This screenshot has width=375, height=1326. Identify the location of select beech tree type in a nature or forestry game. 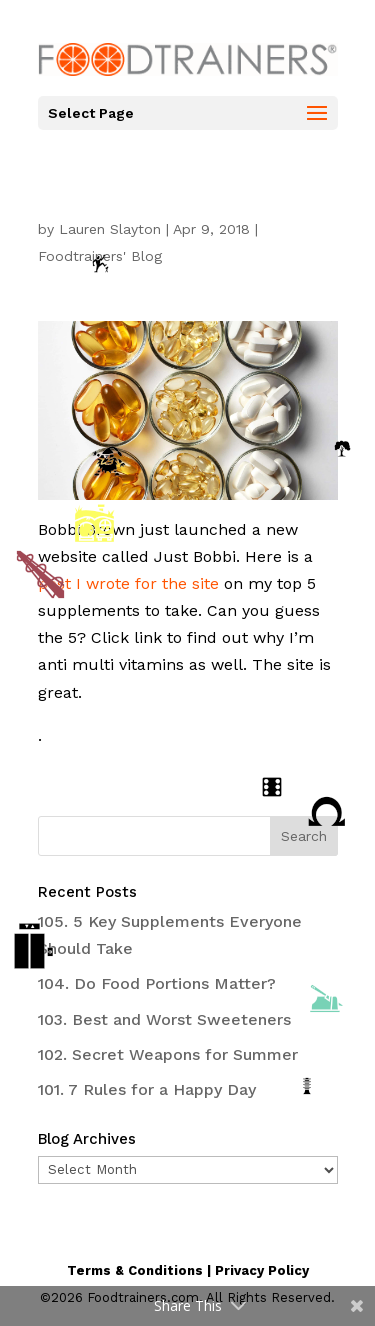
(342, 448).